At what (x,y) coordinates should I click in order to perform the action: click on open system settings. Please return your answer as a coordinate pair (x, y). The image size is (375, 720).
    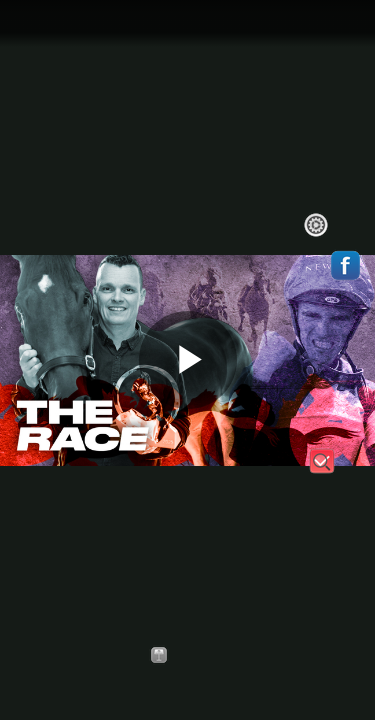
    Looking at the image, I should click on (316, 225).